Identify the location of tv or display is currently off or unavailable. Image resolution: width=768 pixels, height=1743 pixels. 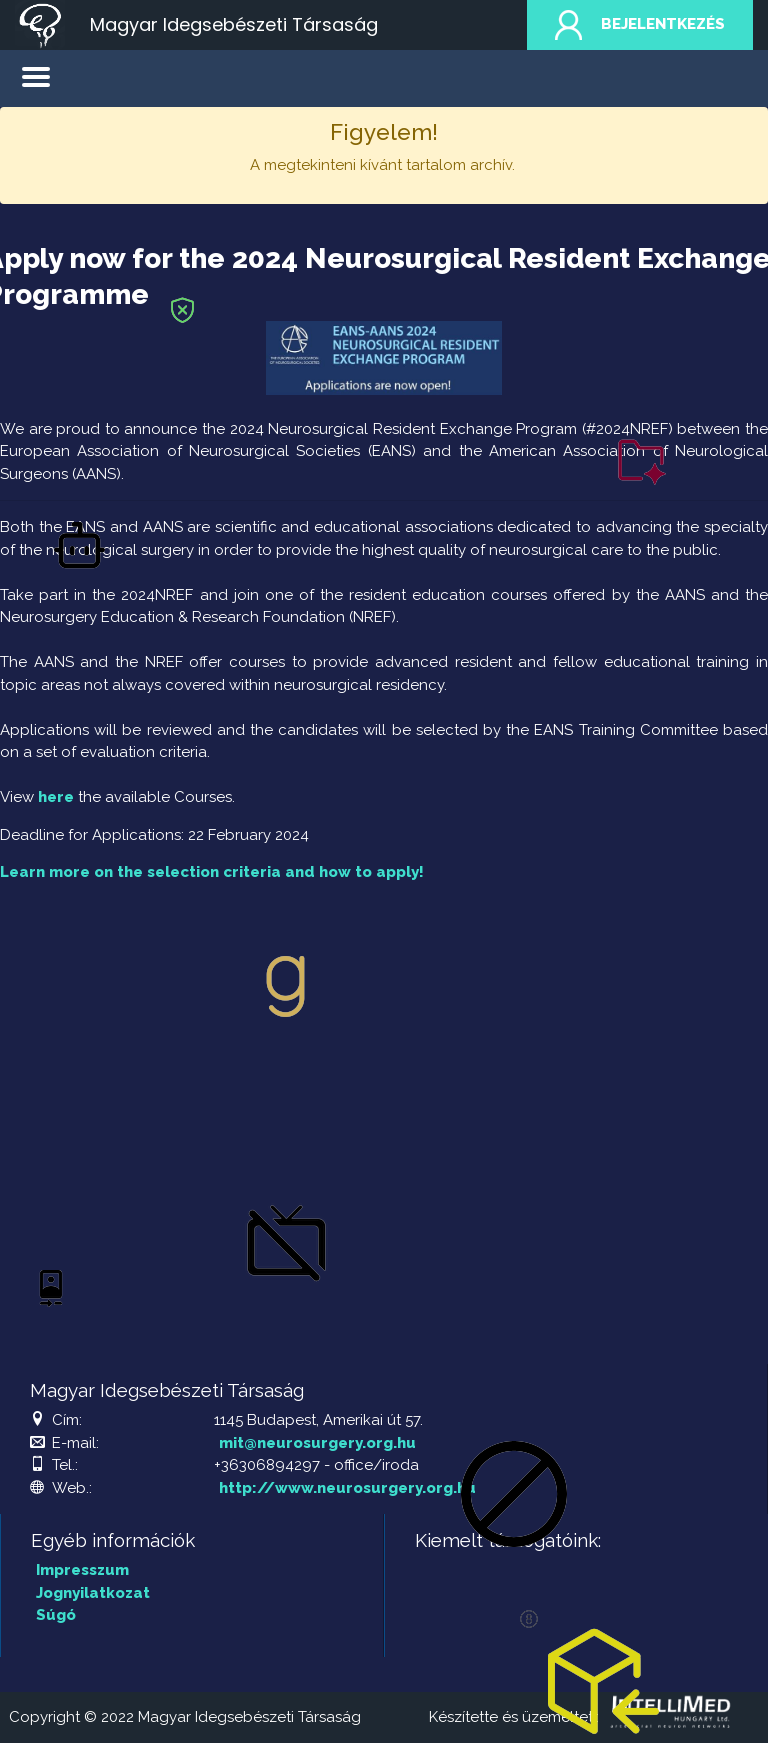
(286, 1243).